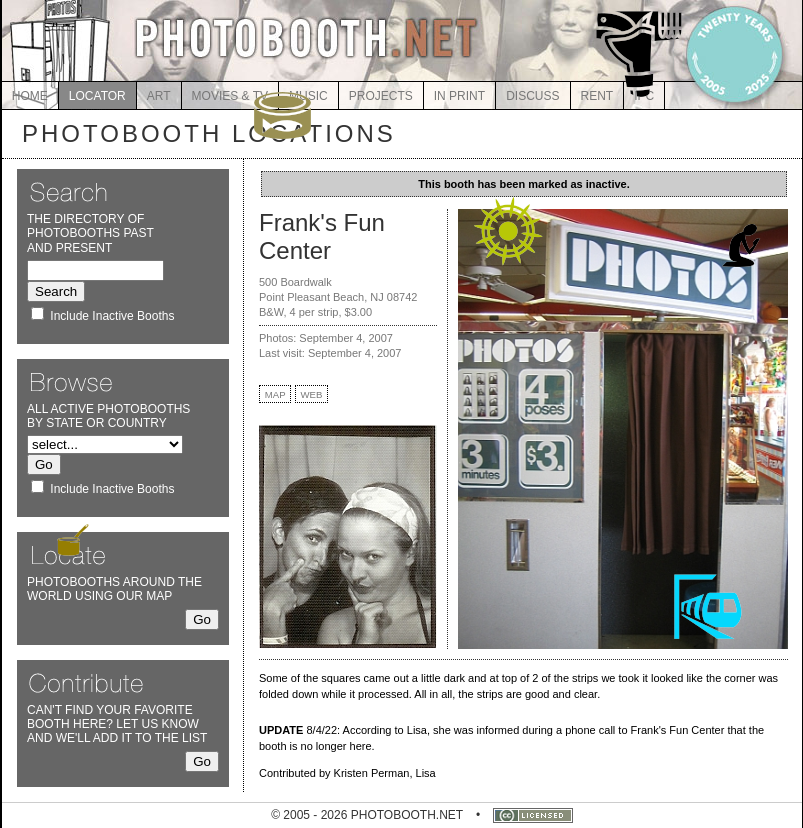 The image size is (803, 828). I want to click on view subway or metro transit options, so click(707, 606).